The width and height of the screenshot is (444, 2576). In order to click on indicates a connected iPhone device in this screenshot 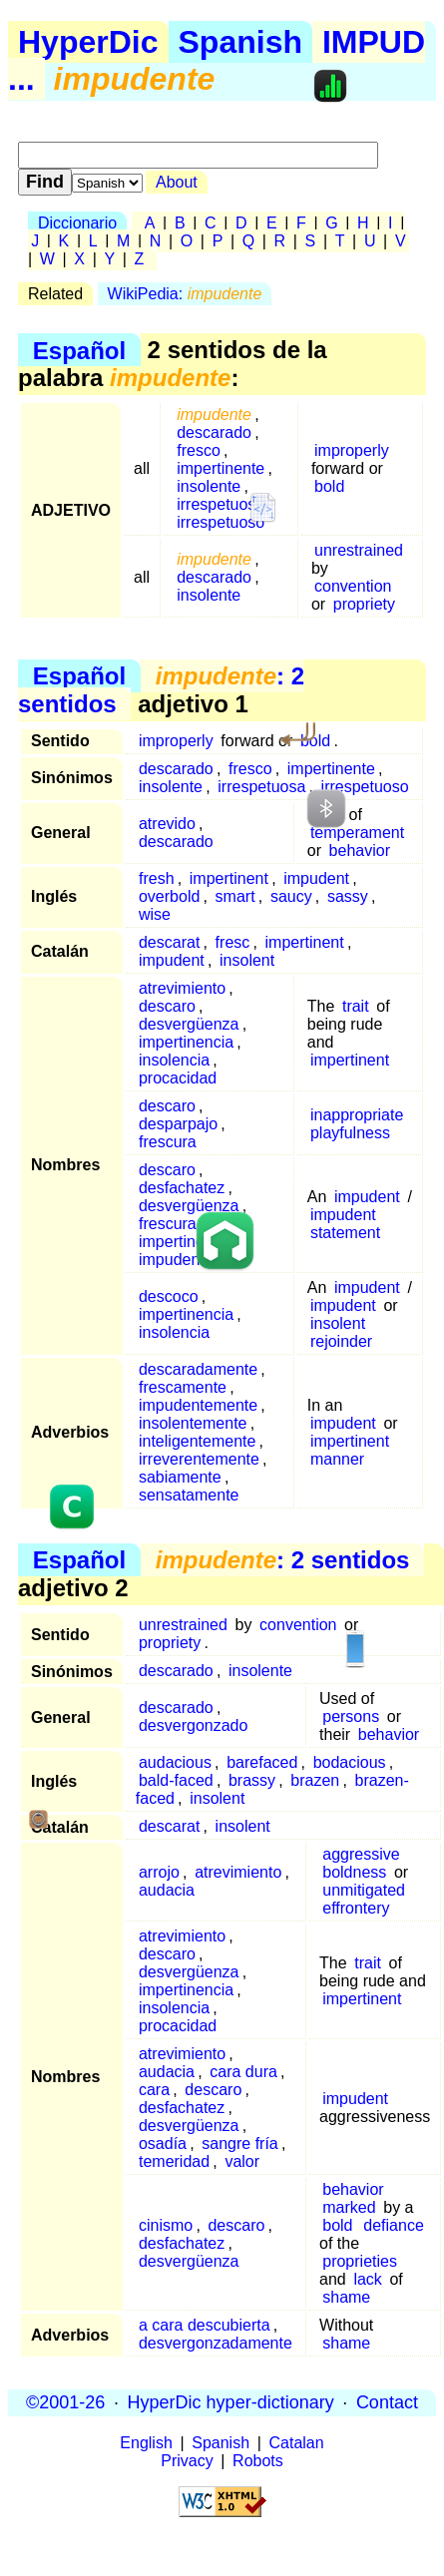, I will do `click(355, 1649)`.